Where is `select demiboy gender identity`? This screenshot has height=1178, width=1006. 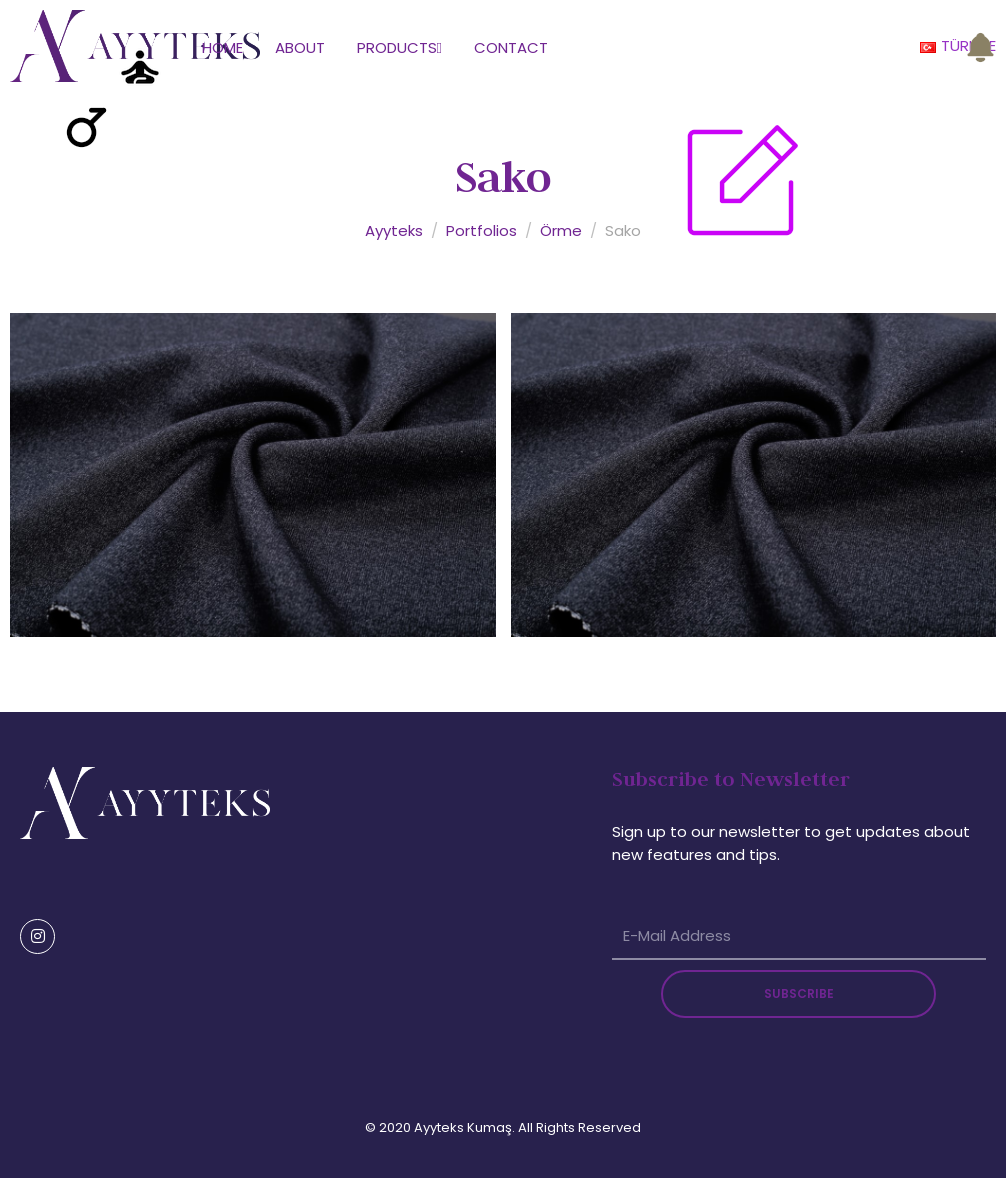 select demiboy gender identity is located at coordinates (86, 127).